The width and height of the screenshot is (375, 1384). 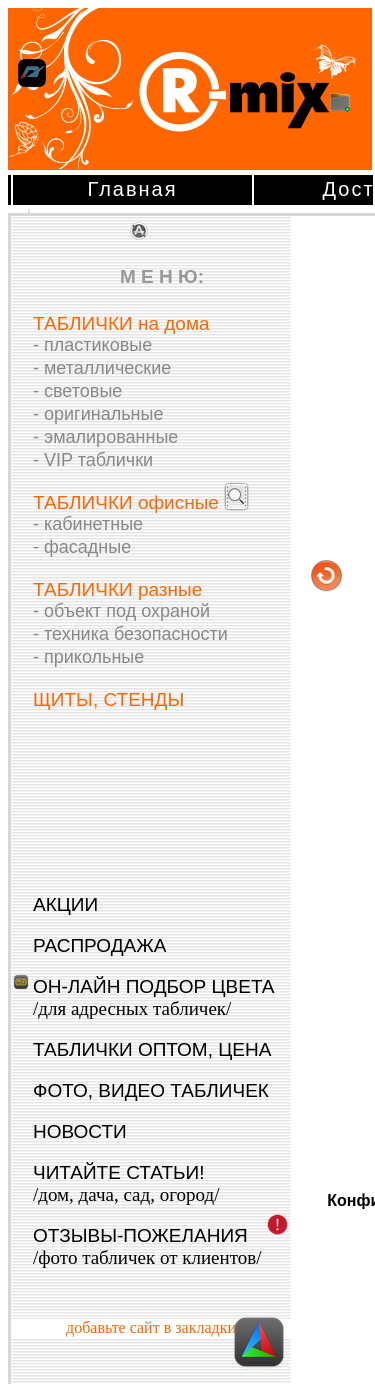 I want to click on create a new folder, so click(x=340, y=102).